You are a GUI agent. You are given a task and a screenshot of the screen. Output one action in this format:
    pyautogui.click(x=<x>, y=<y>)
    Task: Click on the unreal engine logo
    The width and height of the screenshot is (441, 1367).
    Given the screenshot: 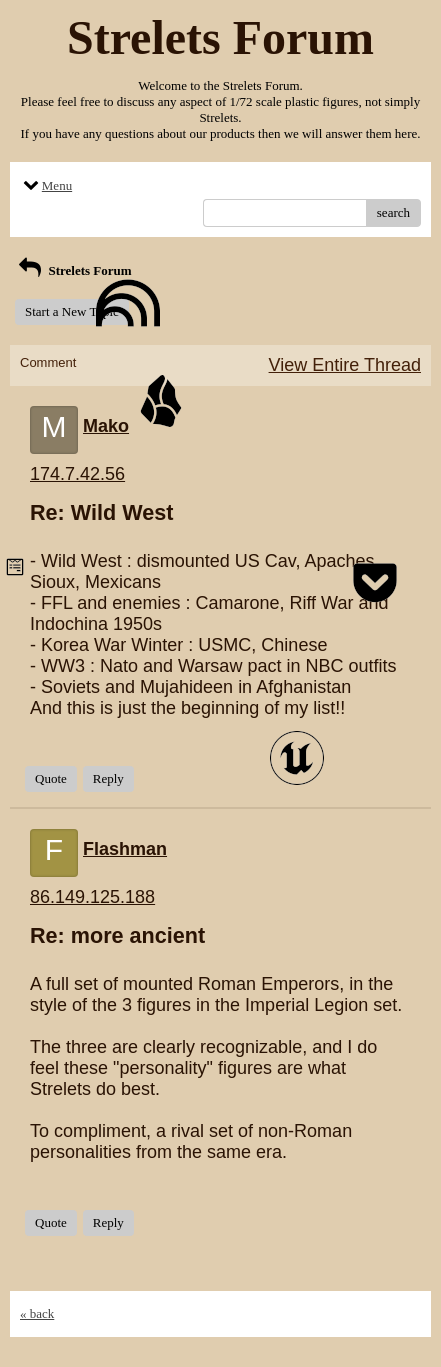 What is the action you would take?
    pyautogui.click(x=297, y=758)
    